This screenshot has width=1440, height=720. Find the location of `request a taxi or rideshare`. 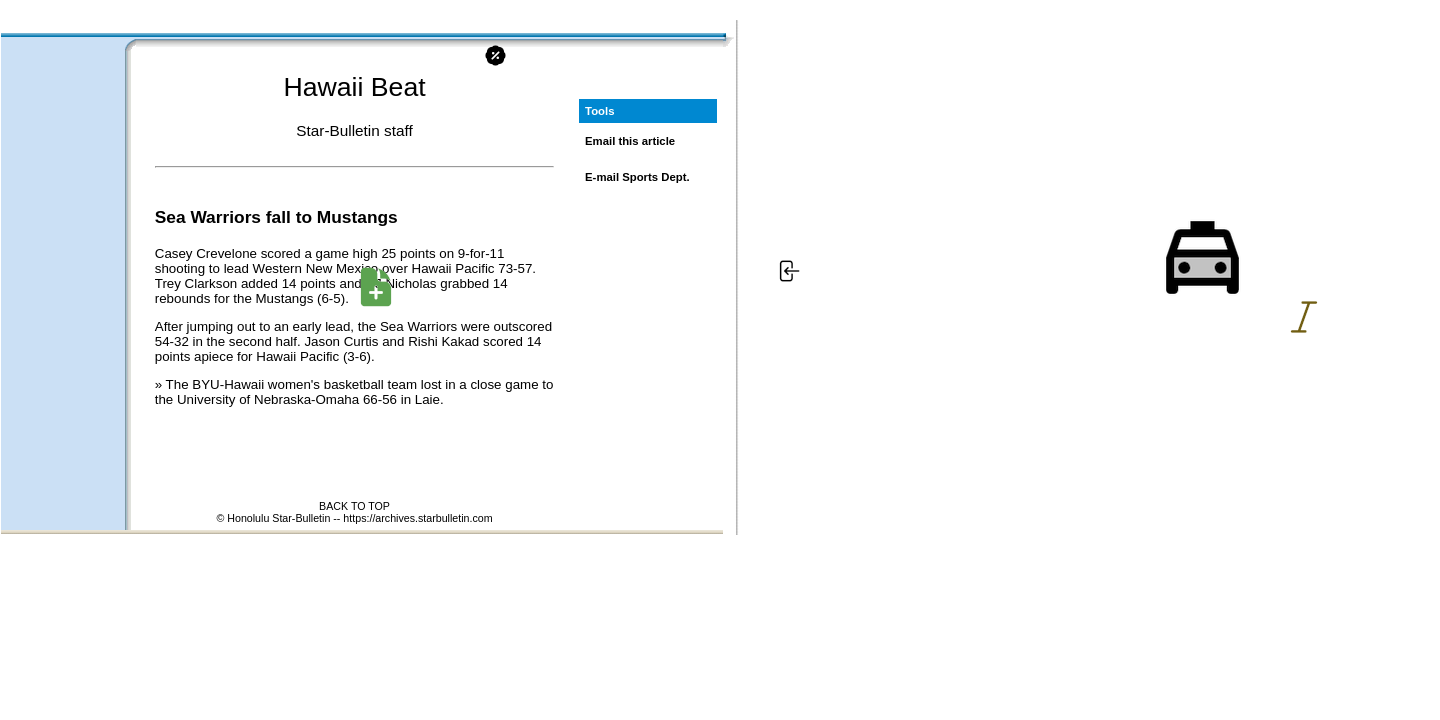

request a taxi or rideshare is located at coordinates (1202, 257).